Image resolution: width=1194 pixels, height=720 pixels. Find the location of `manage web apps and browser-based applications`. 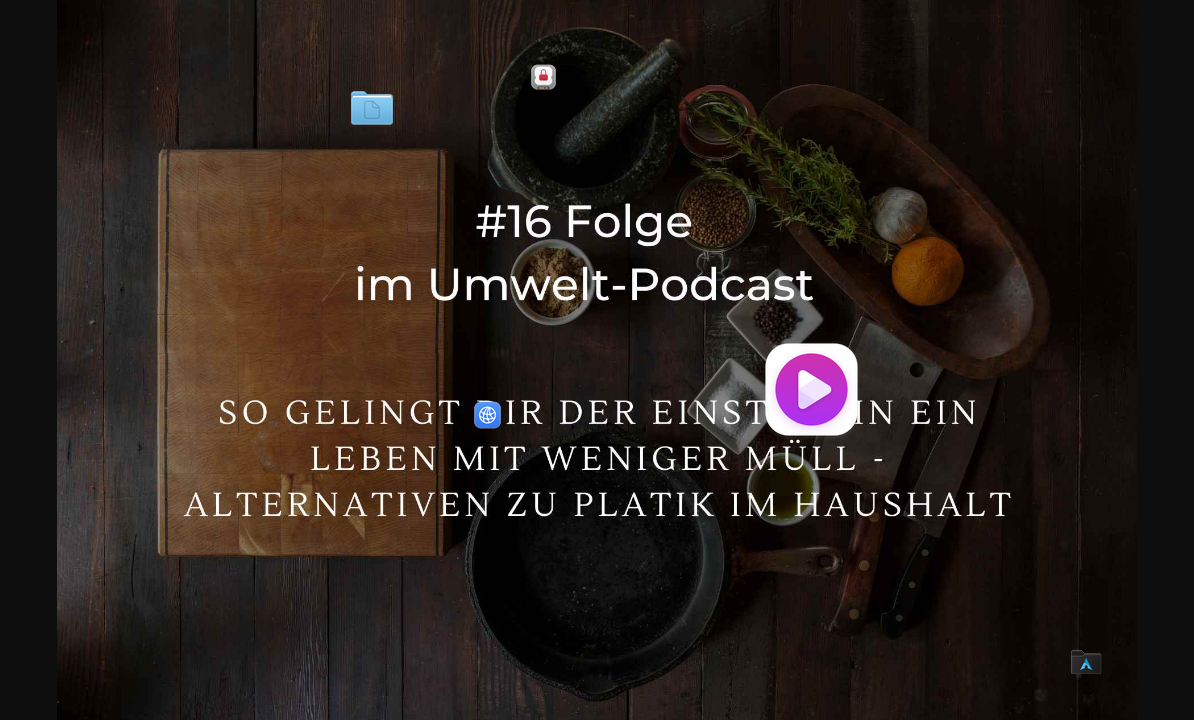

manage web apps and browser-based applications is located at coordinates (487, 415).